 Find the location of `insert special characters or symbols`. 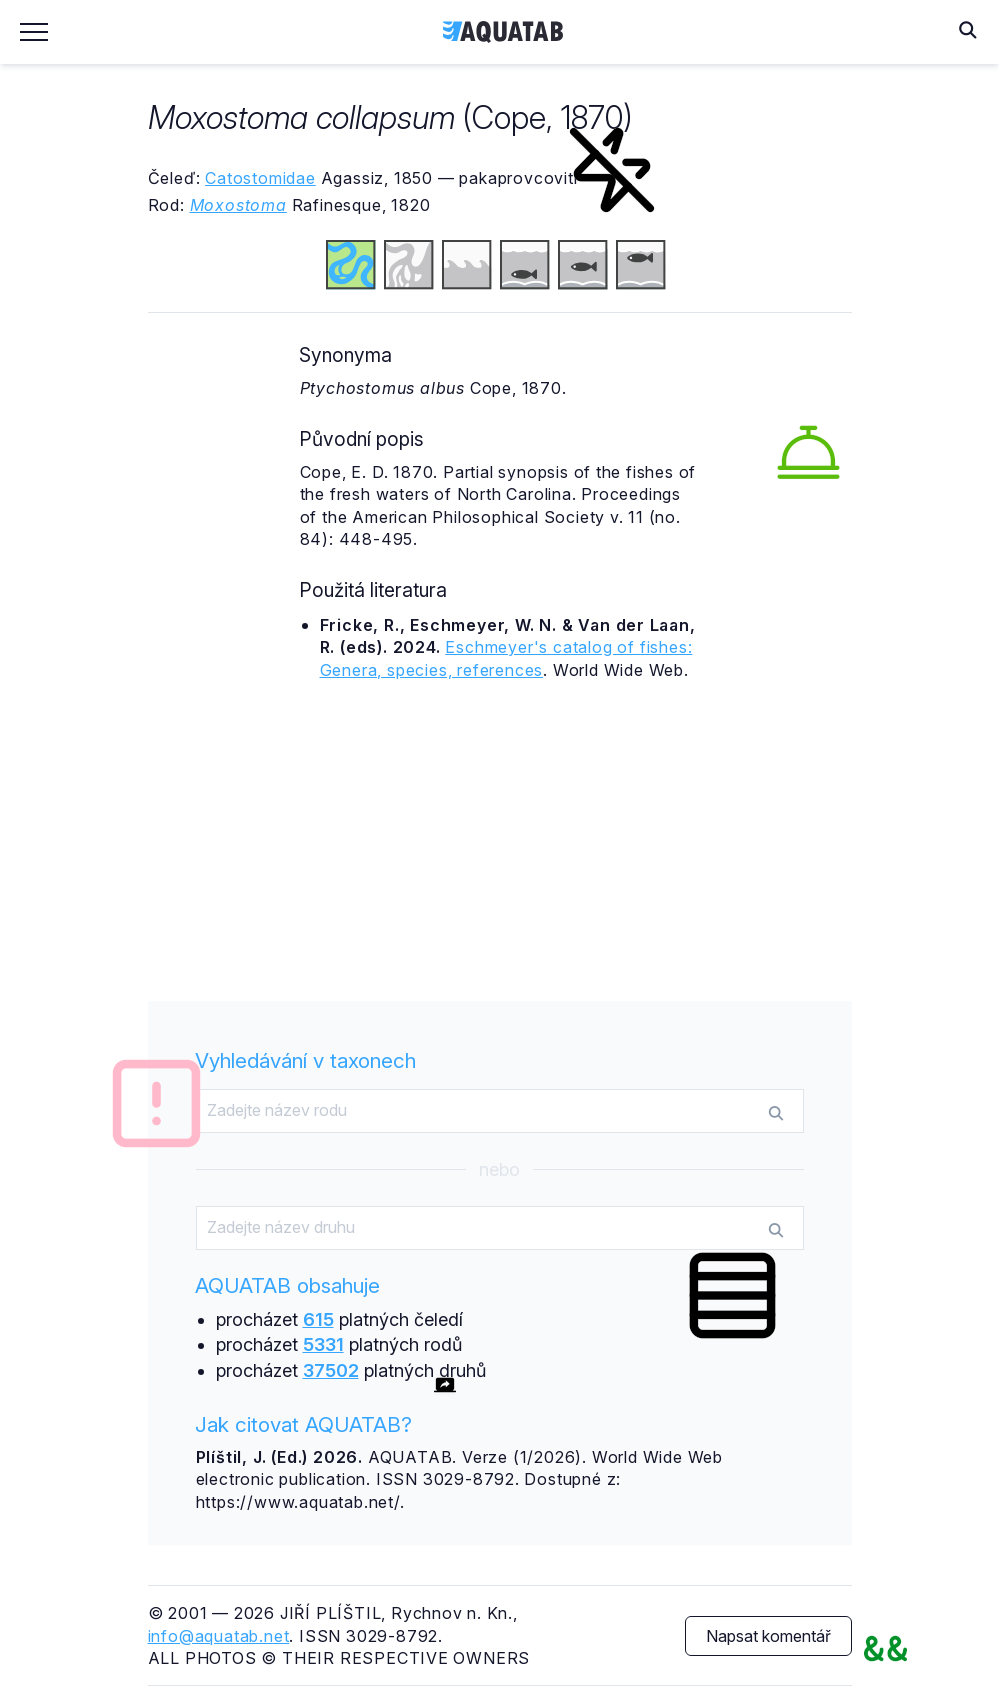

insert special characters or symbols is located at coordinates (885, 1649).